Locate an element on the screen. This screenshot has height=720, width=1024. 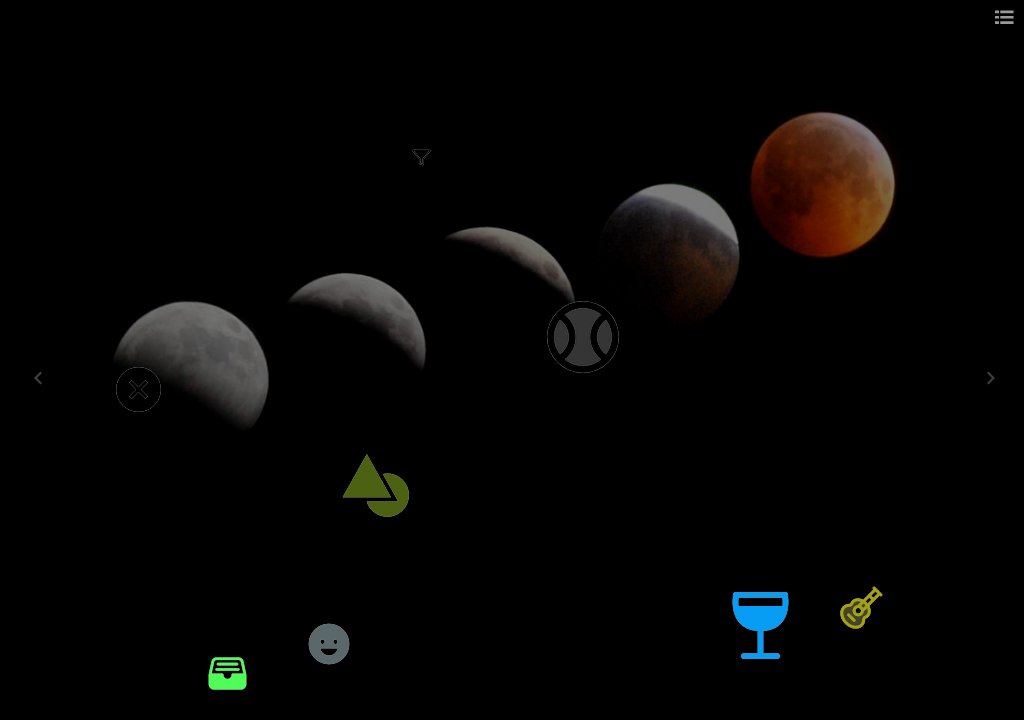
view inbox or received files is located at coordinates (227, 673).